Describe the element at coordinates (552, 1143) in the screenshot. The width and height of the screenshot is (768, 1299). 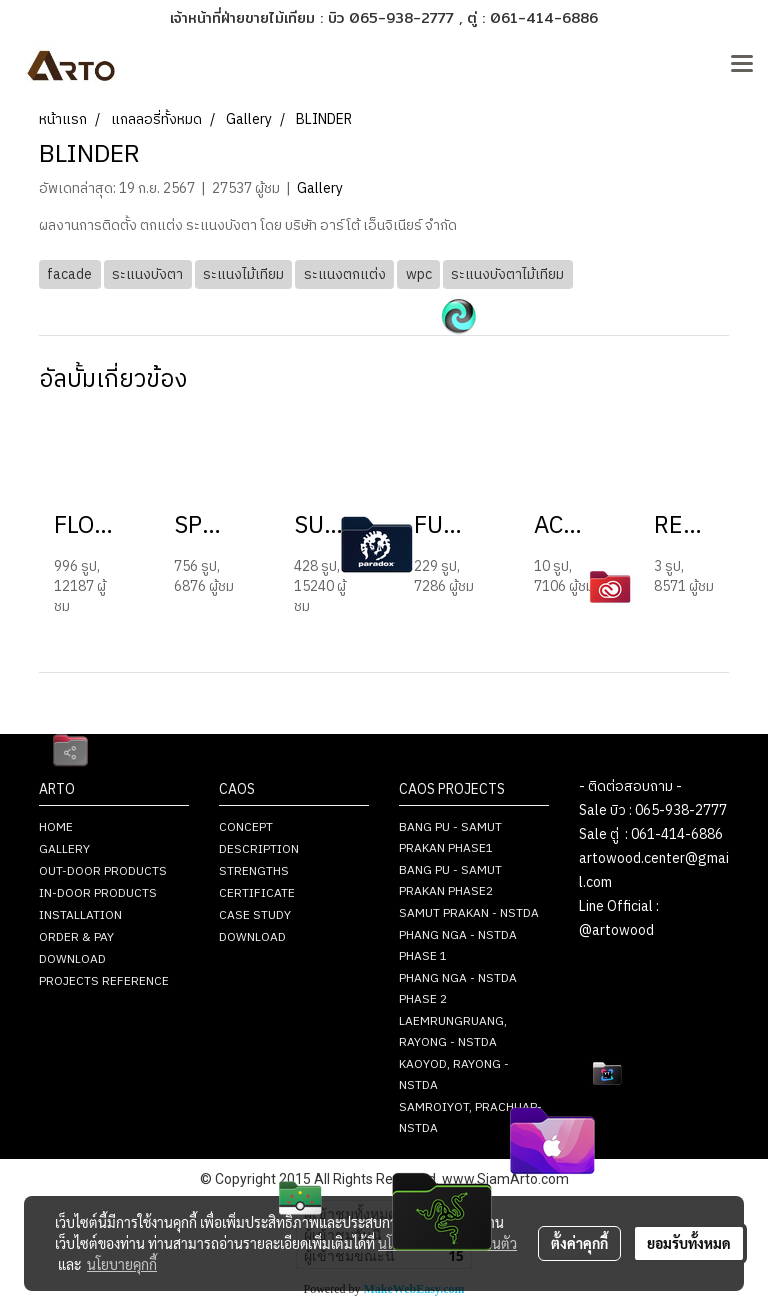
I see `open mac os monterey system folder` at that location.